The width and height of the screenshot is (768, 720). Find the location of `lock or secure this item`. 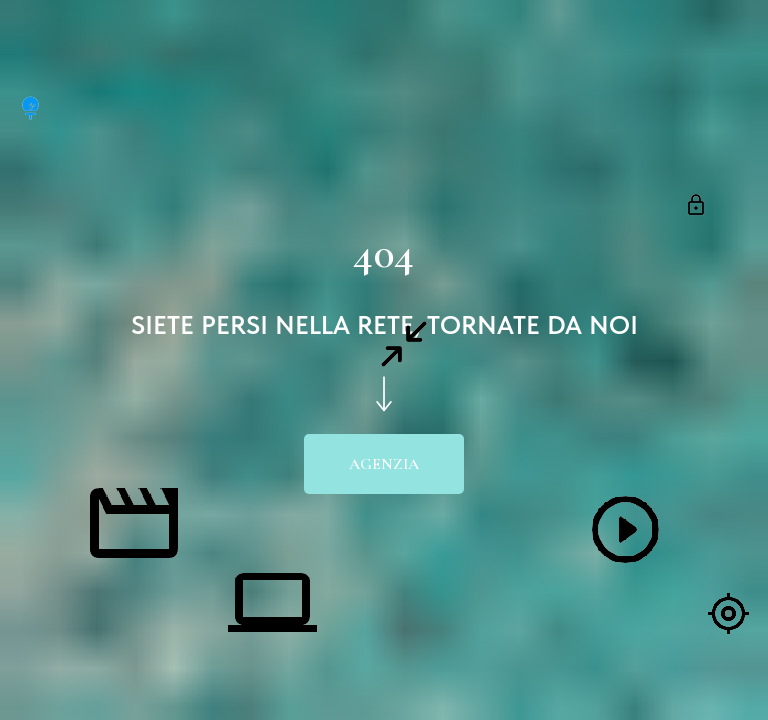

lock or secure this item is located at coordinates (696, 205).